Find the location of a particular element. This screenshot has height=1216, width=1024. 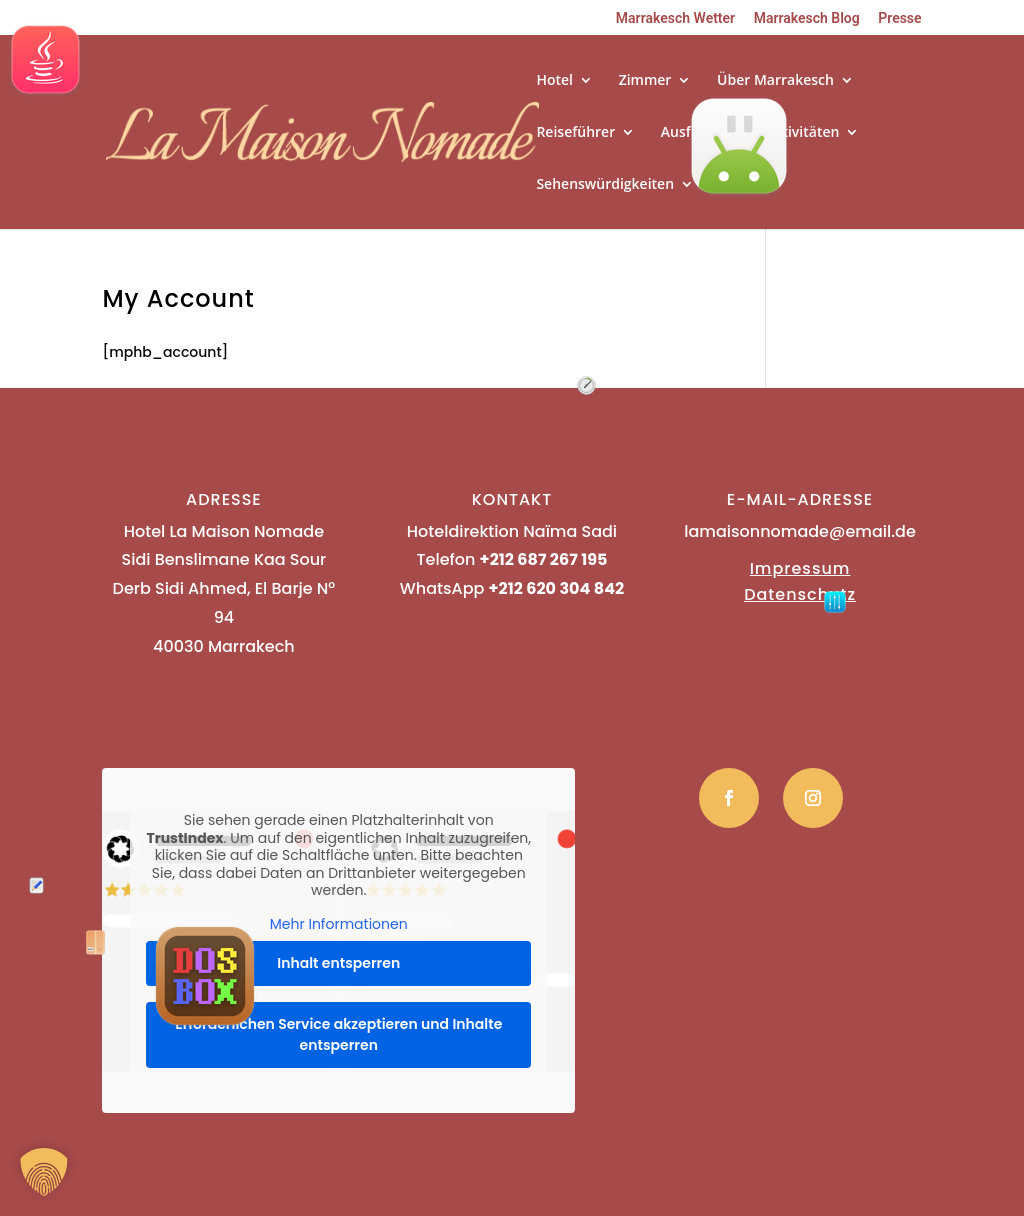

open easyeffects audio processing app is located at coordinates (835, 602).